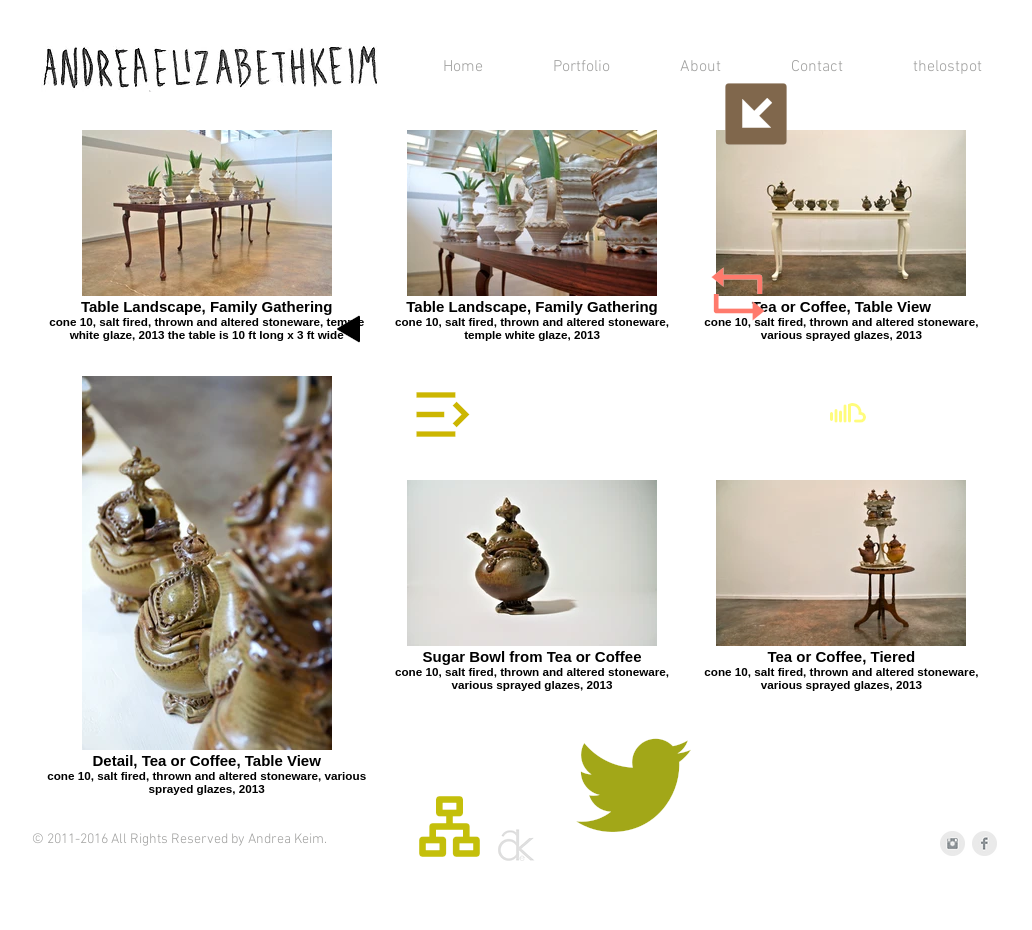  I want to click on enable repeat playback mode, so click(738, 294).